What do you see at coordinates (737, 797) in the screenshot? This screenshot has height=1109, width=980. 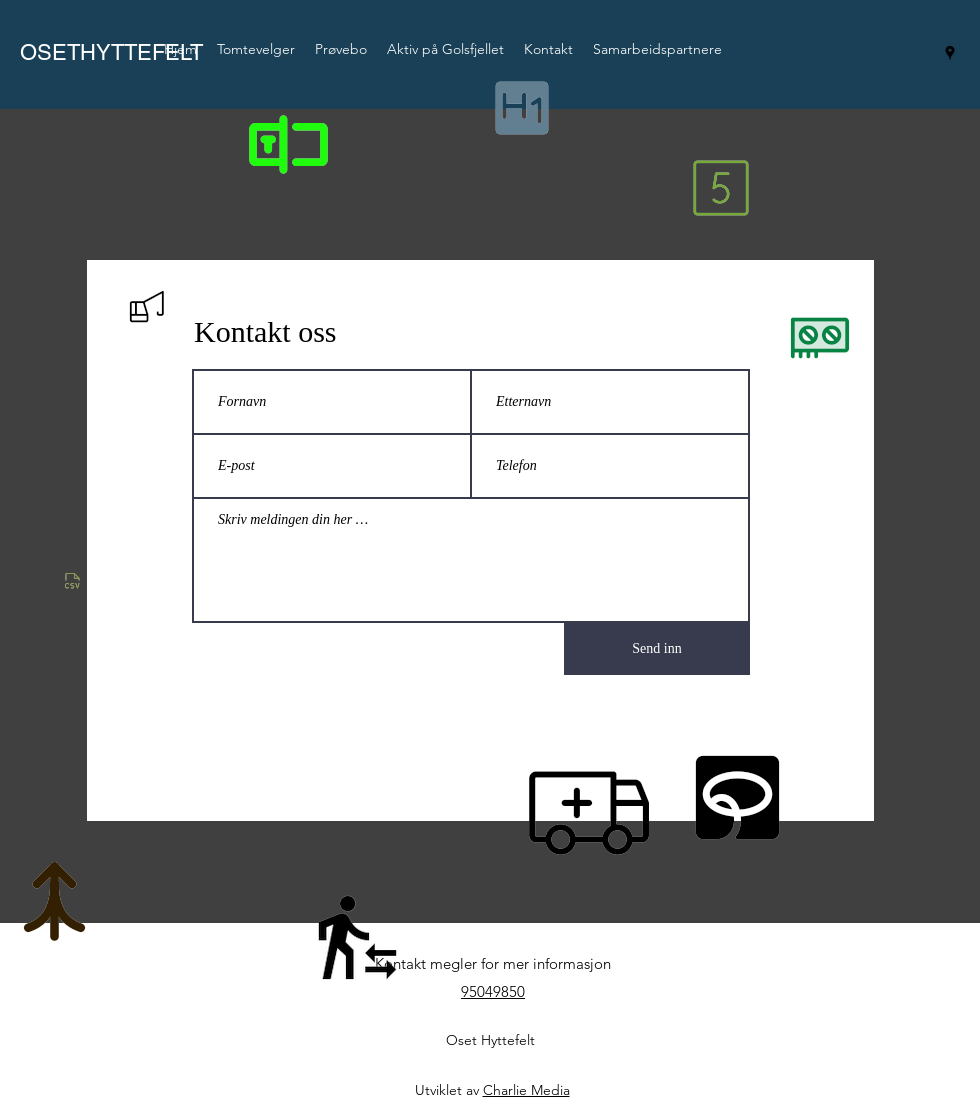 I see `use lasso selection tool` at bounding box center [737, 797].